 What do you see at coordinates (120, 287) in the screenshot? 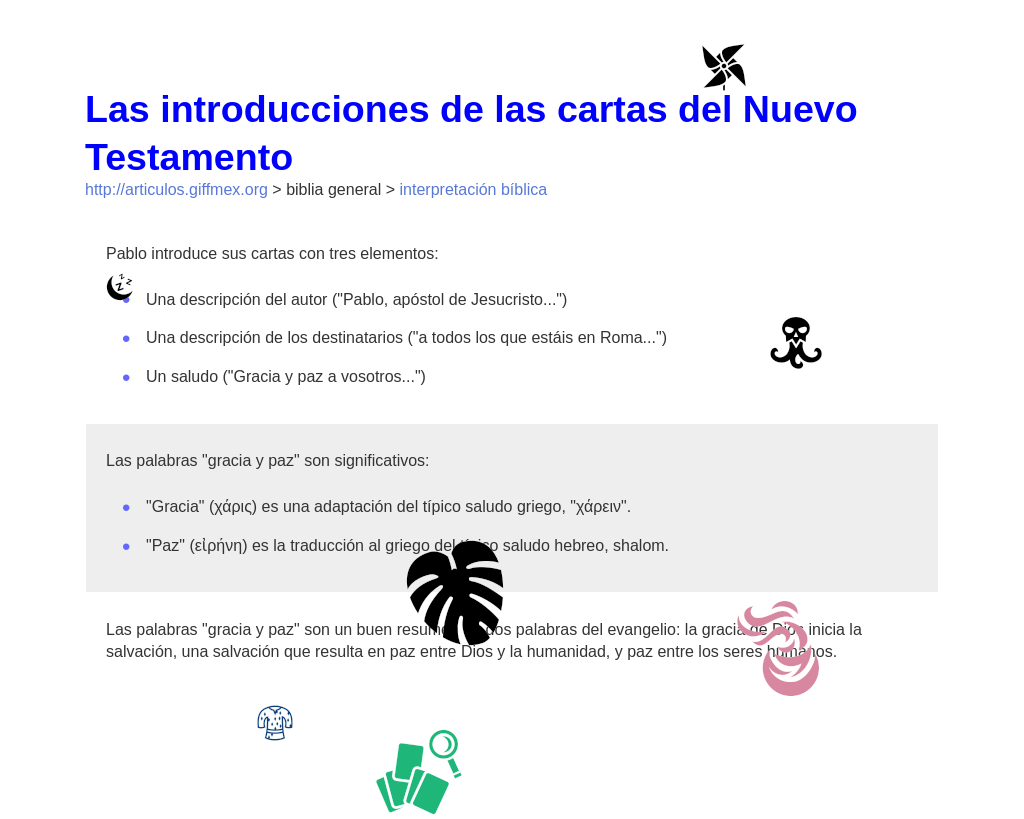
I see `enable sleep or night mode` at bounding box center [120, 287].